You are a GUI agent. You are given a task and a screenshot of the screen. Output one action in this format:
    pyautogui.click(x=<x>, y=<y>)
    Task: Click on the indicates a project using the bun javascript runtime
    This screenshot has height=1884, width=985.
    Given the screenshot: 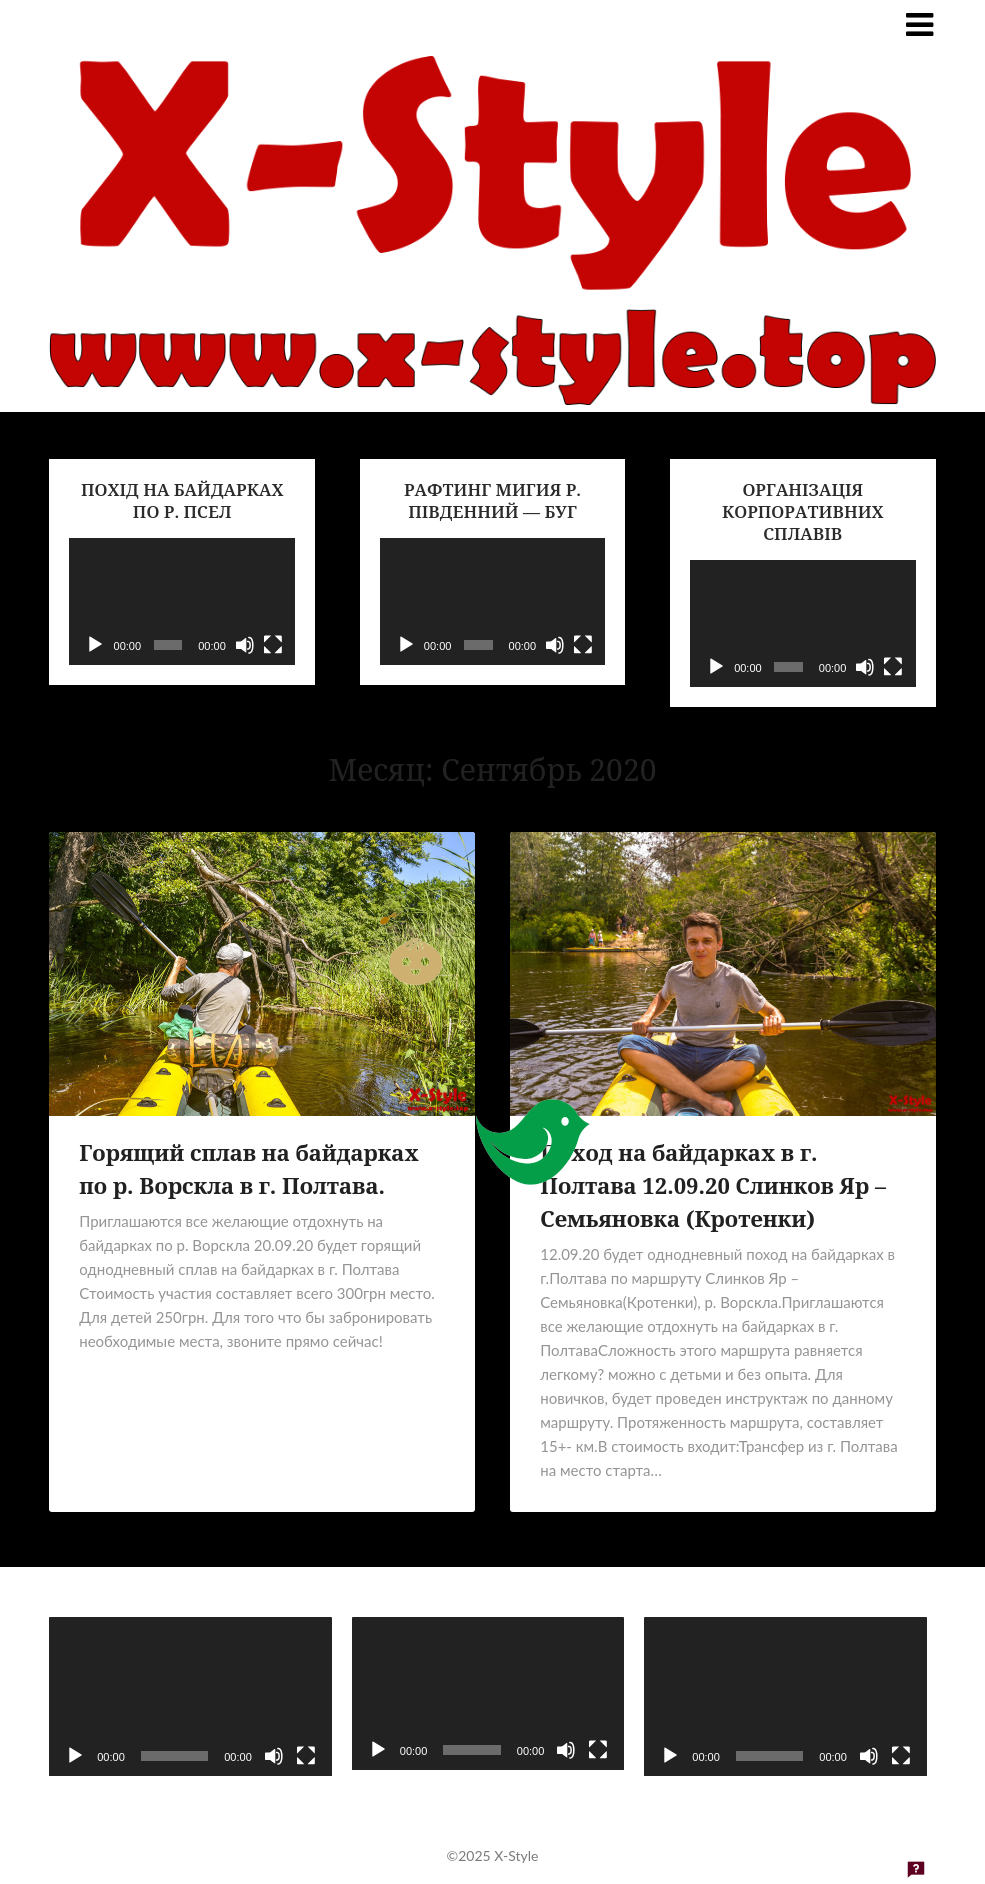 What is the action you would take?
    pyautogui.click(x=415, y=961)
    